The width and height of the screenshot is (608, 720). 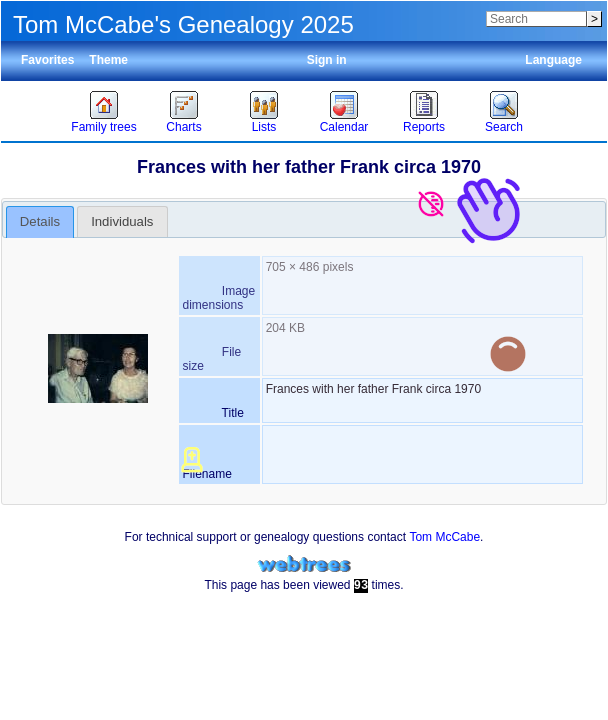 I want to click on disable shadow effects, so click(x=431, y=204).